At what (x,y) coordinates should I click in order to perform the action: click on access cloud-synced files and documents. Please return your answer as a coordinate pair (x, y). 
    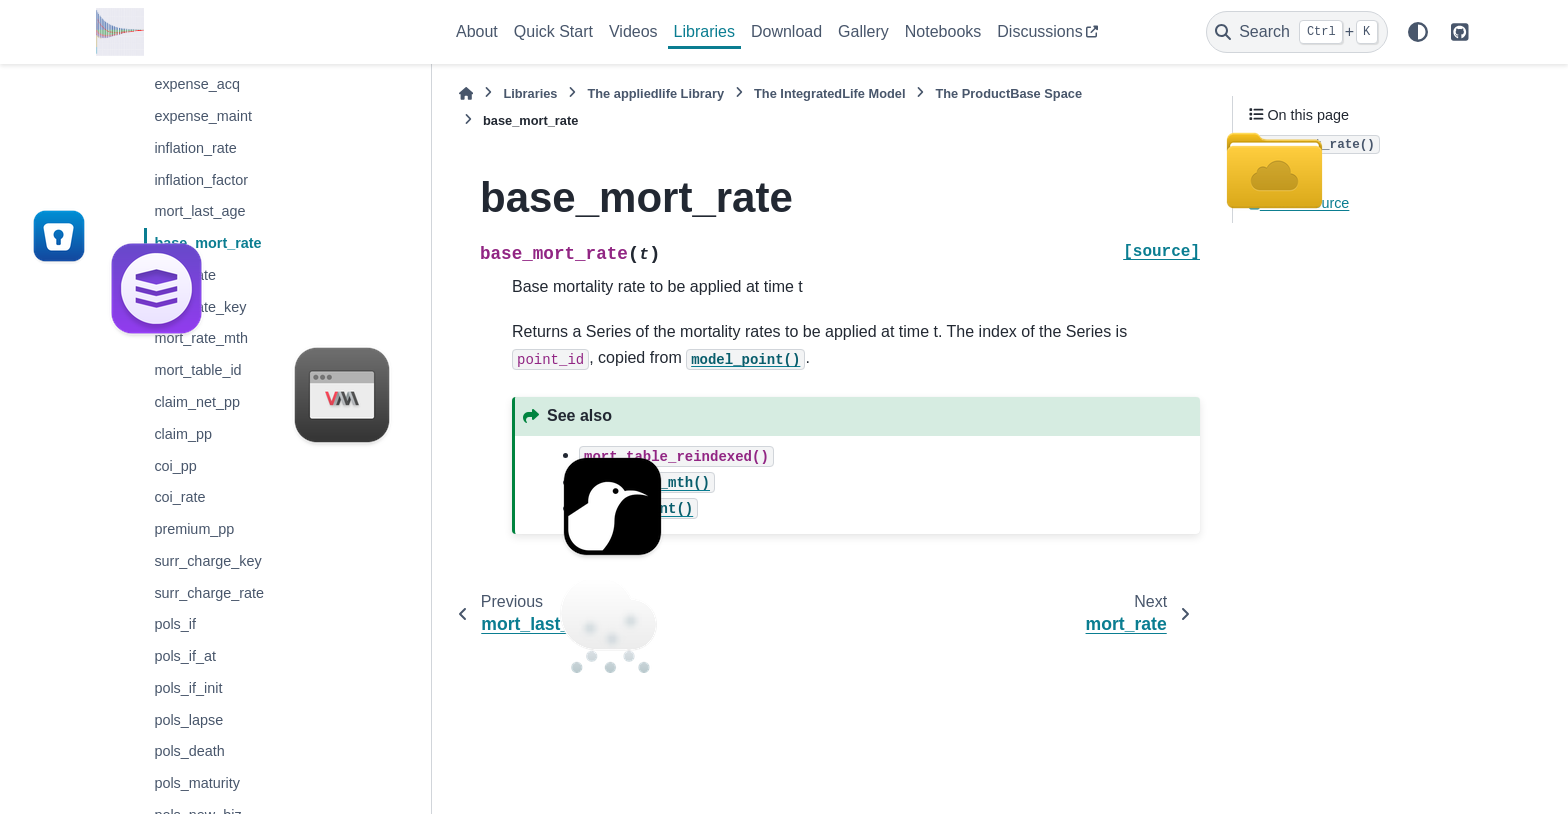
    Looking at the image, I should click on (1274, 170).